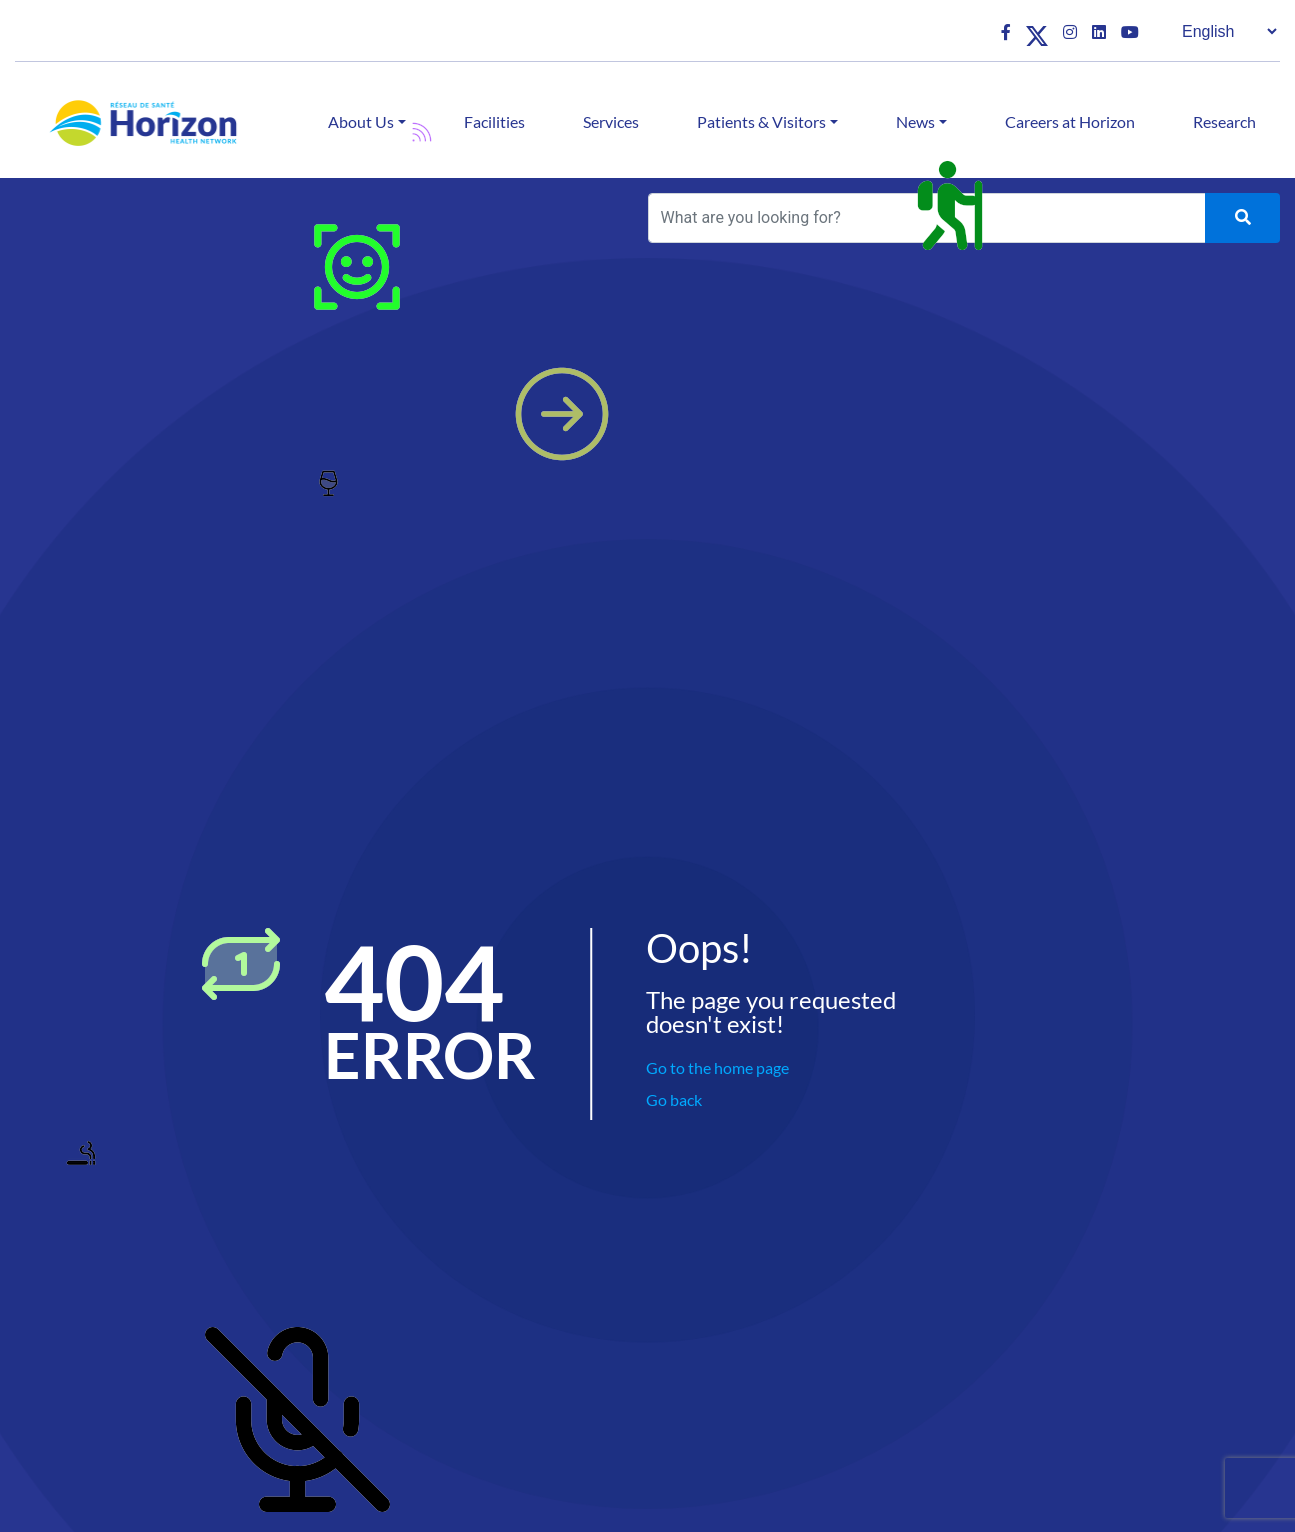 The width and height of the screenshot is (1295, 1532). Describe the element at coordinates (357, 267) in the screenshot. I see `scan face to unlock or authenticate` at that location.